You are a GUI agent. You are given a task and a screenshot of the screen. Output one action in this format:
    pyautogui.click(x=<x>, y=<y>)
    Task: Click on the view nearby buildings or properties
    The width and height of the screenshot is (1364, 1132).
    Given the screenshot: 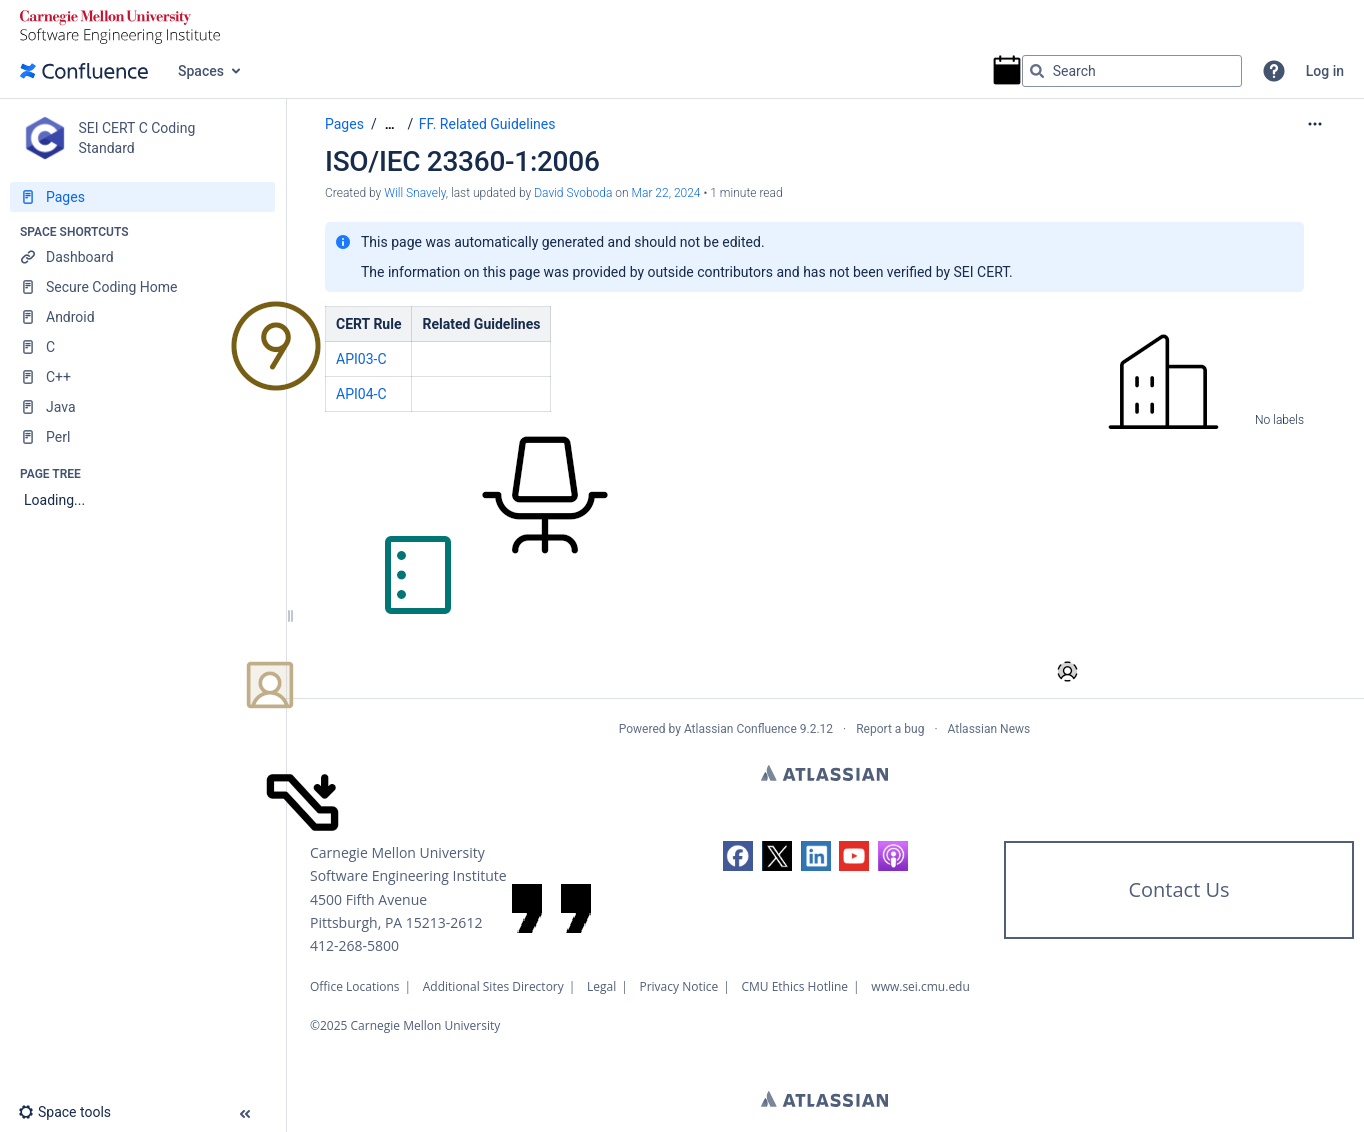 What is the action you would take?
    pyautogui.click(x=1163, y=385)
    